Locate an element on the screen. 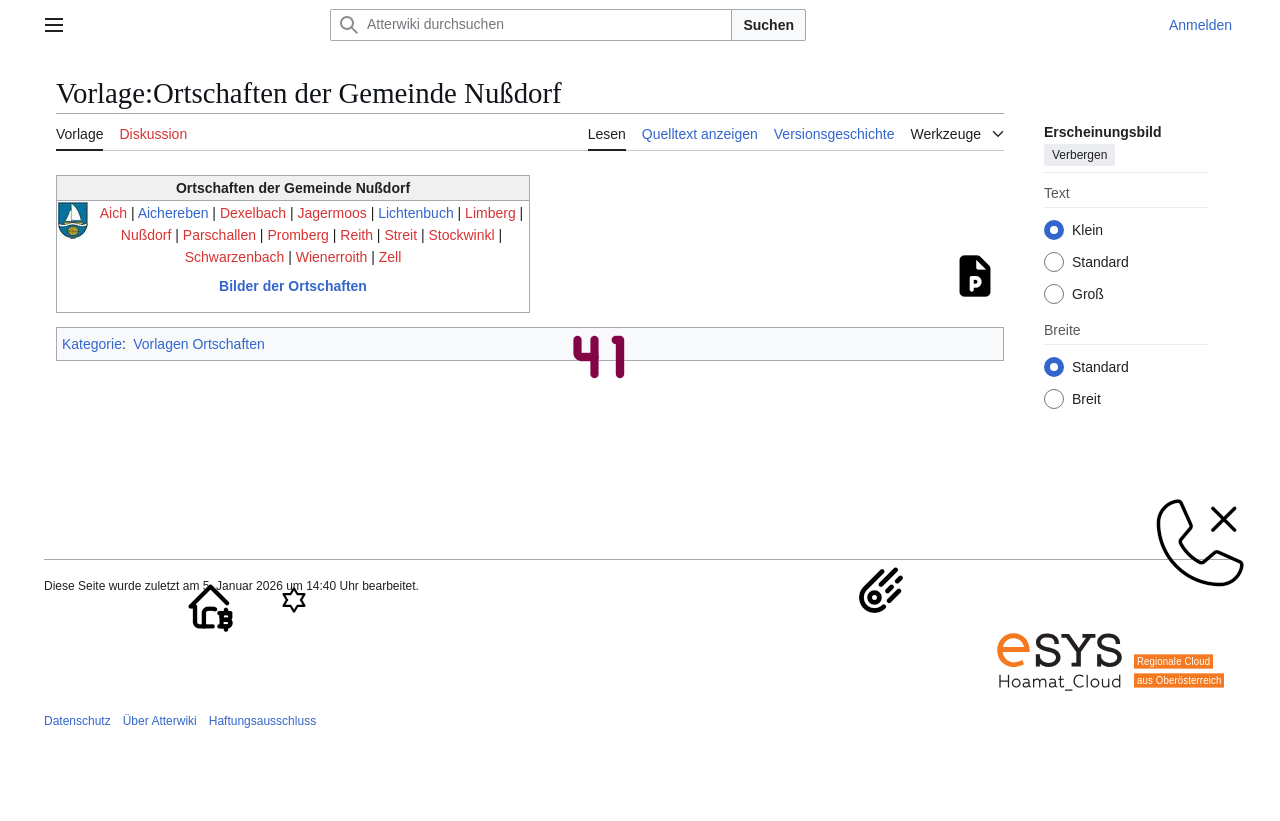  indicates item number 41 in a list or sequence is located at coordinates (603, 357).